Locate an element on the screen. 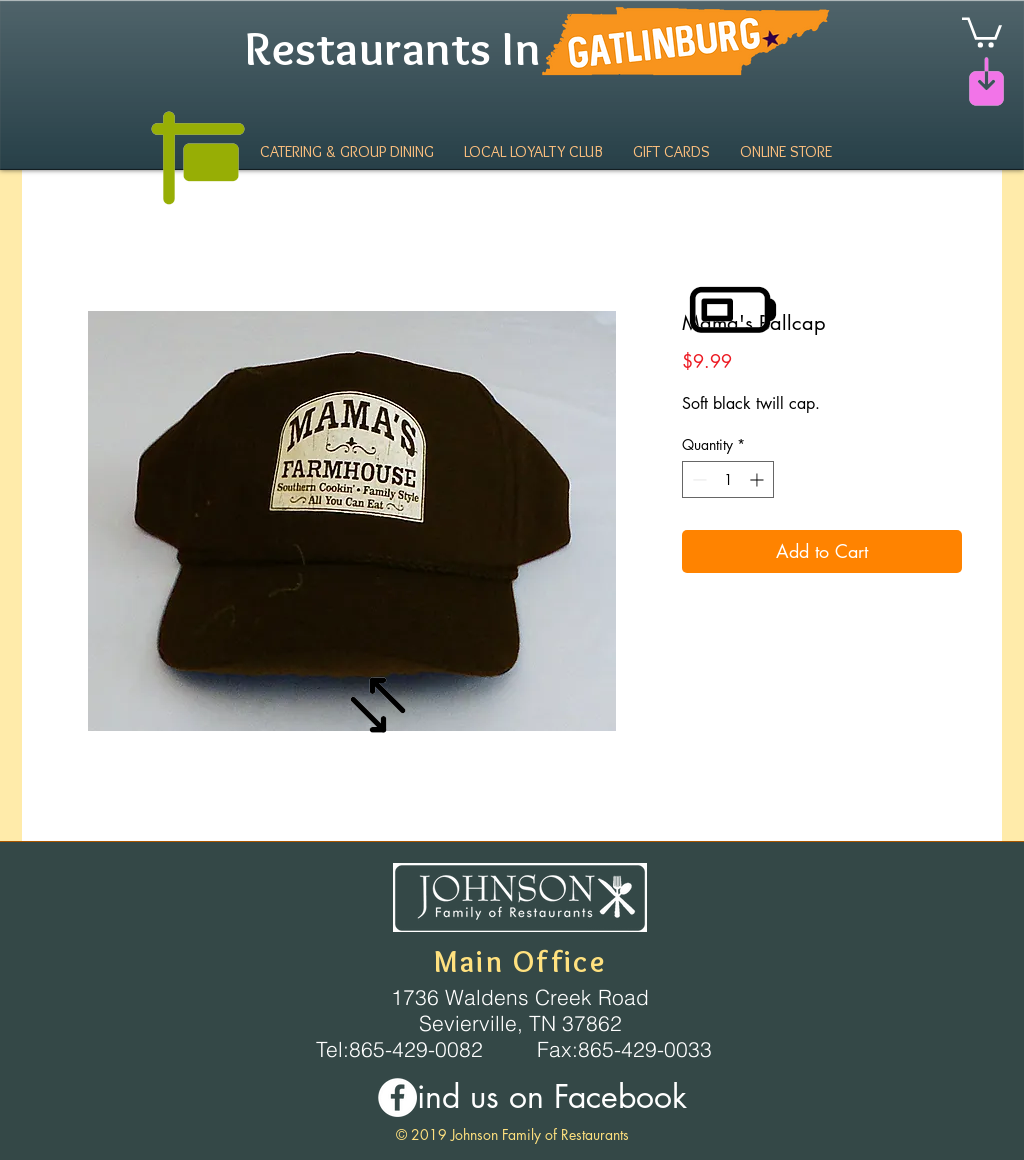 This screenshot has width=1024, height=1160. download file to device is located at coordinates (986, 81).